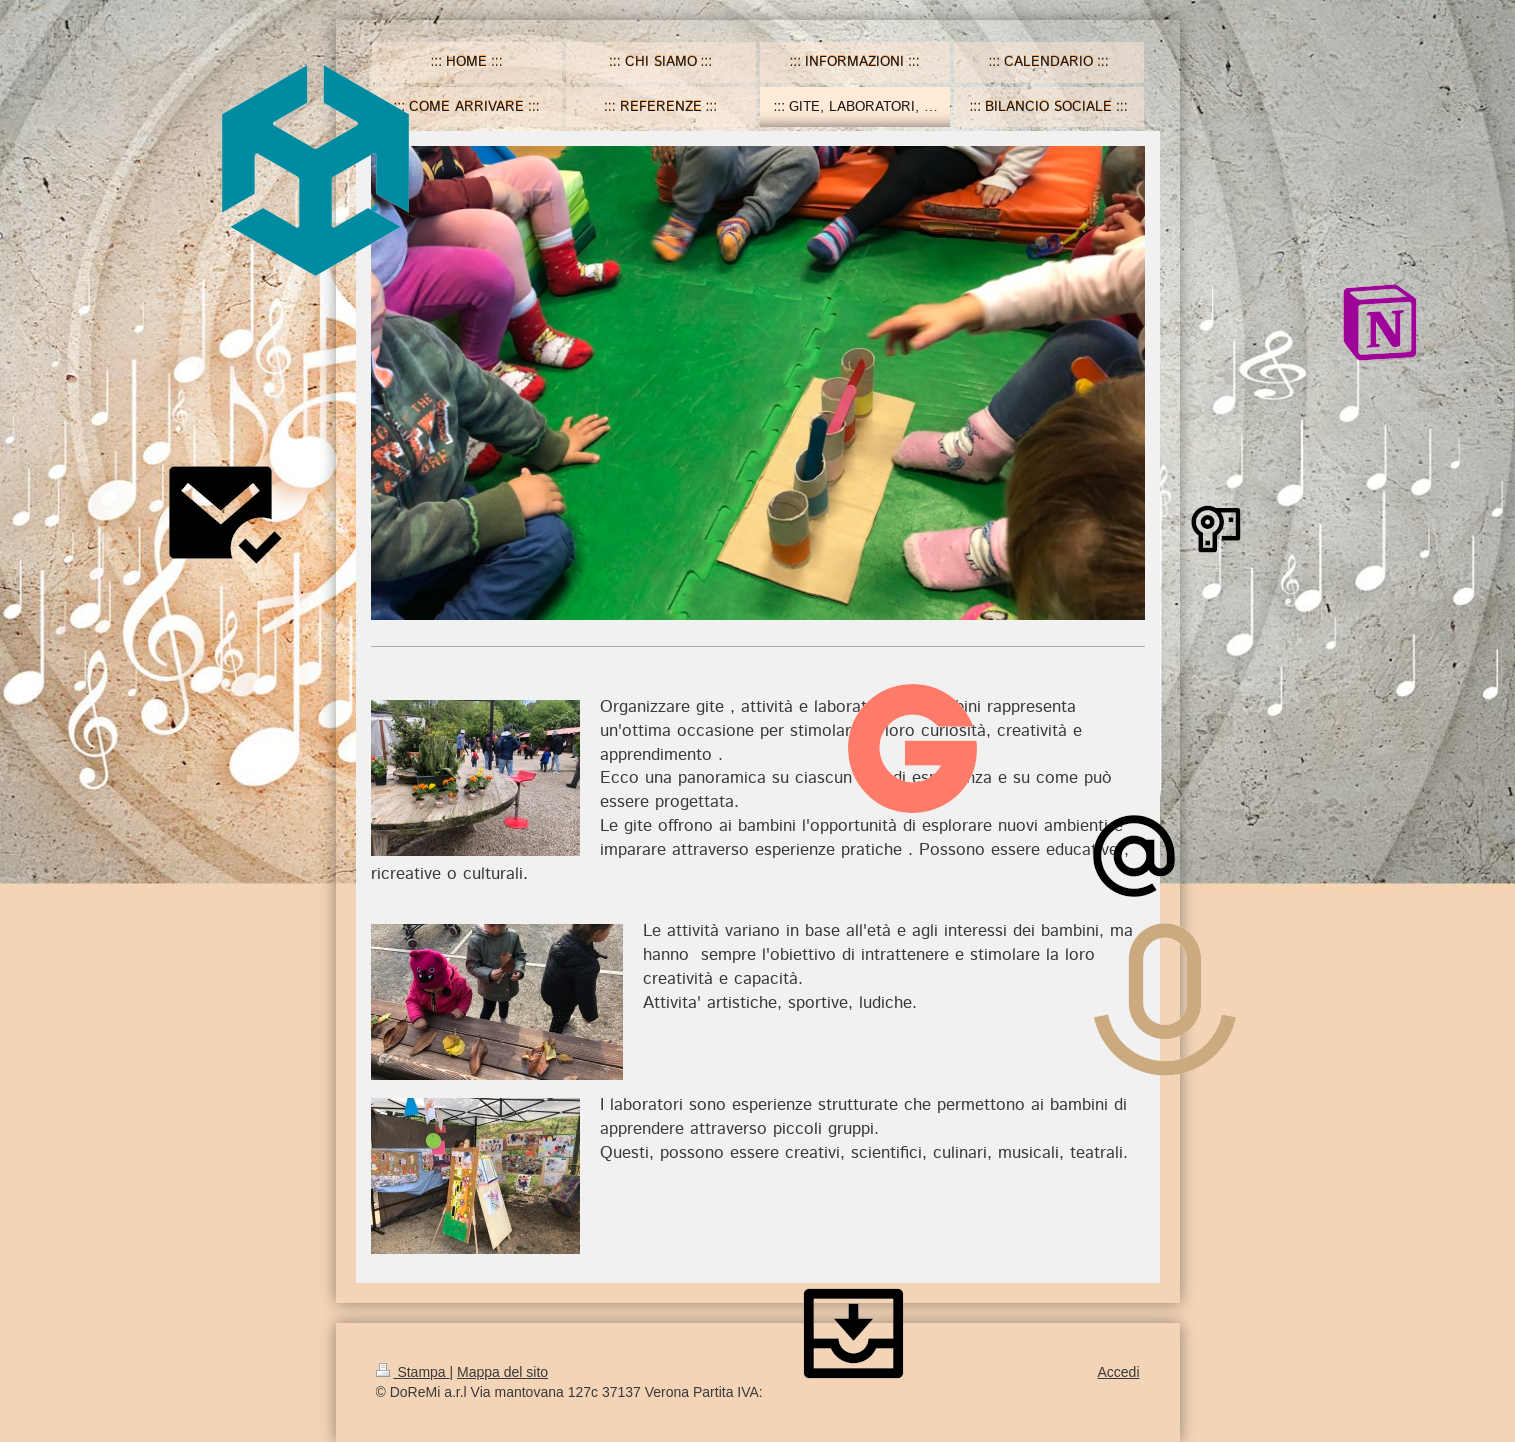 The height and width of the screenshot is (1442, 1515). I want to click on open the Groupon app, so click(912, 748).